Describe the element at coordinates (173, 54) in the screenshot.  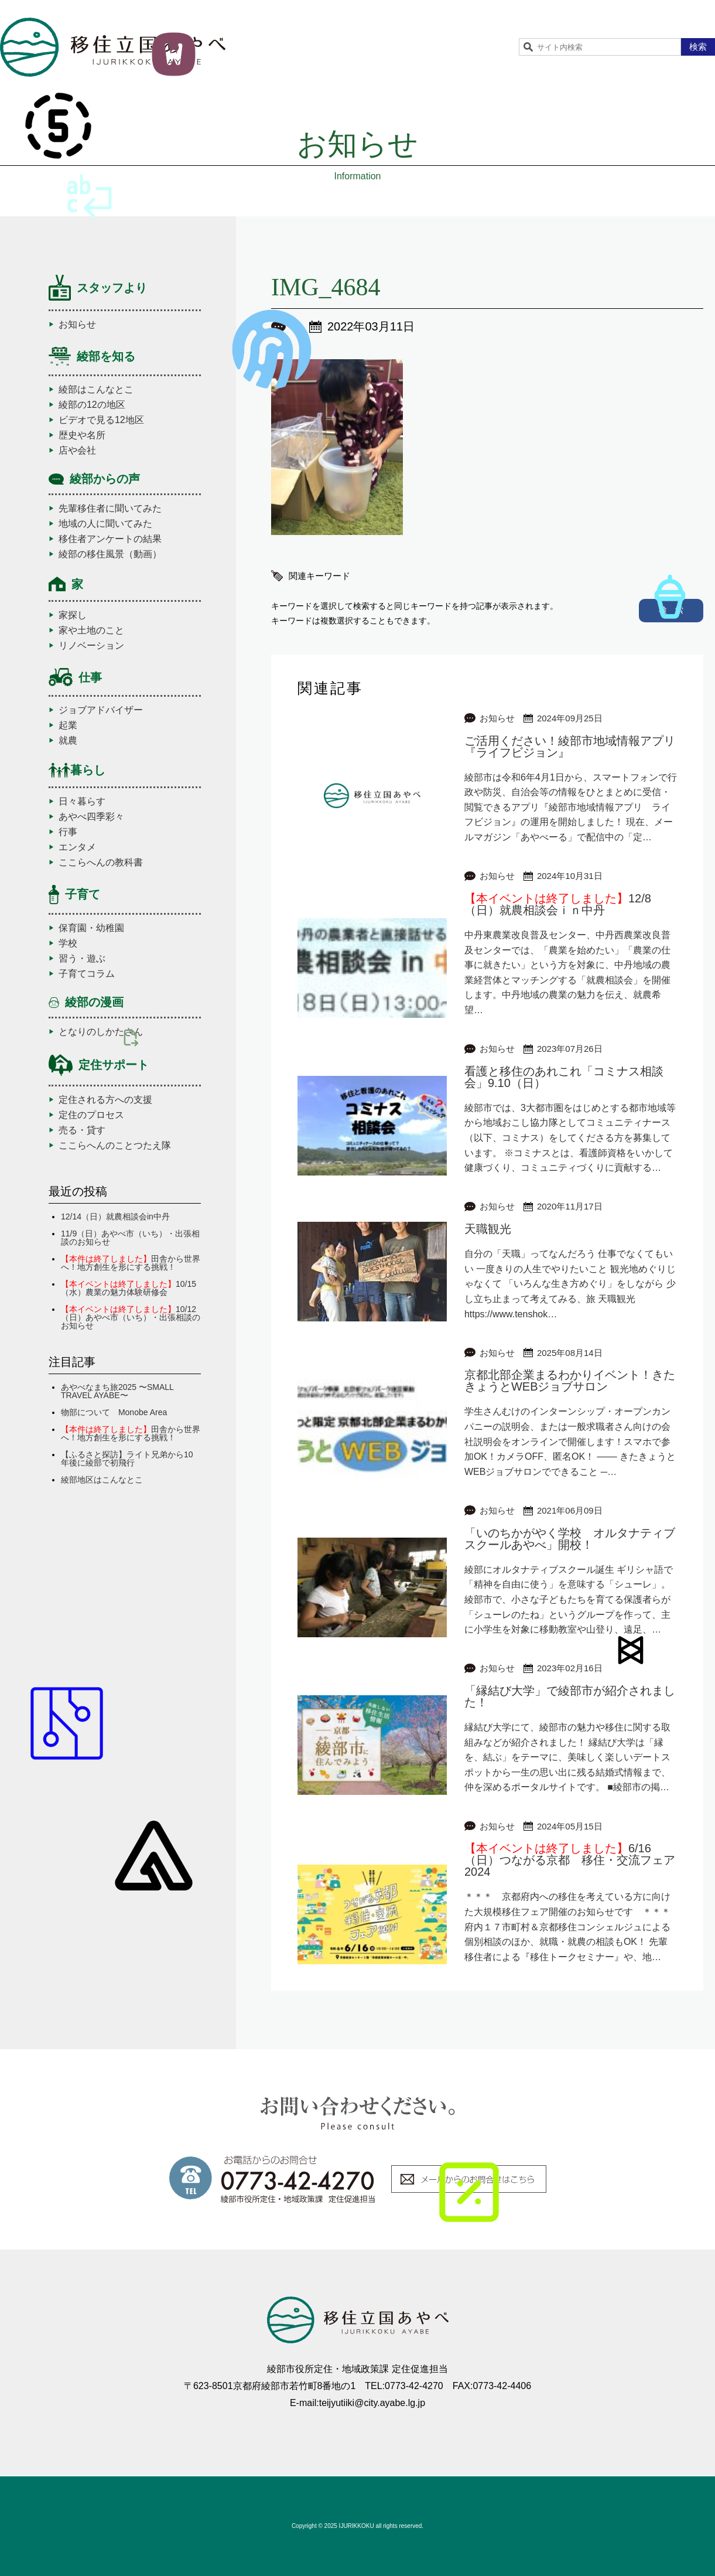
I see `app icon for a service or brand starting with "W"` at that location.